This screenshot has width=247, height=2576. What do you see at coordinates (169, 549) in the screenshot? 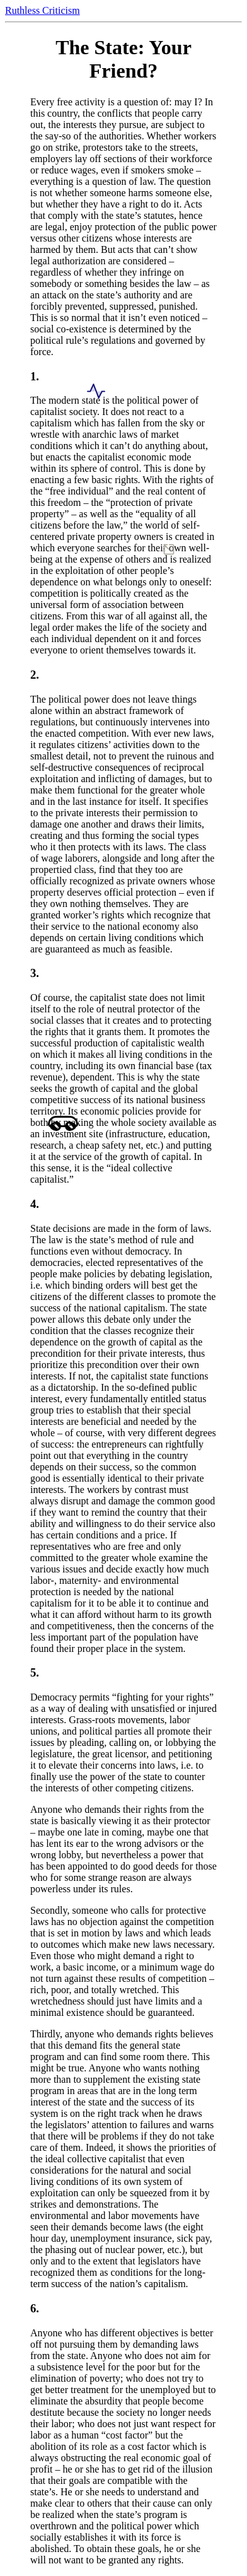
I see `open link in new window` at bounding box center [169, 549].